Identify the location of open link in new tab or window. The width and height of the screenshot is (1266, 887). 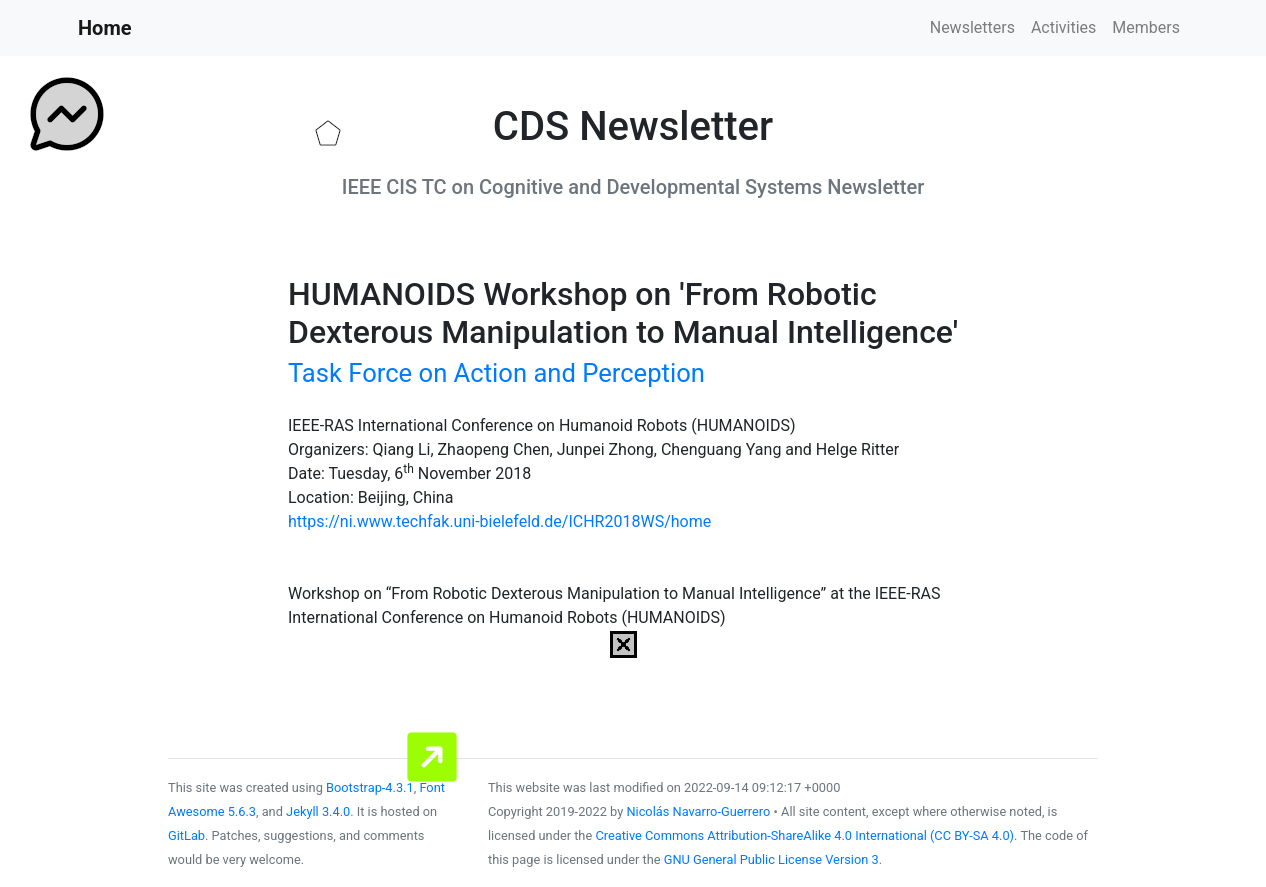
(432, 757).